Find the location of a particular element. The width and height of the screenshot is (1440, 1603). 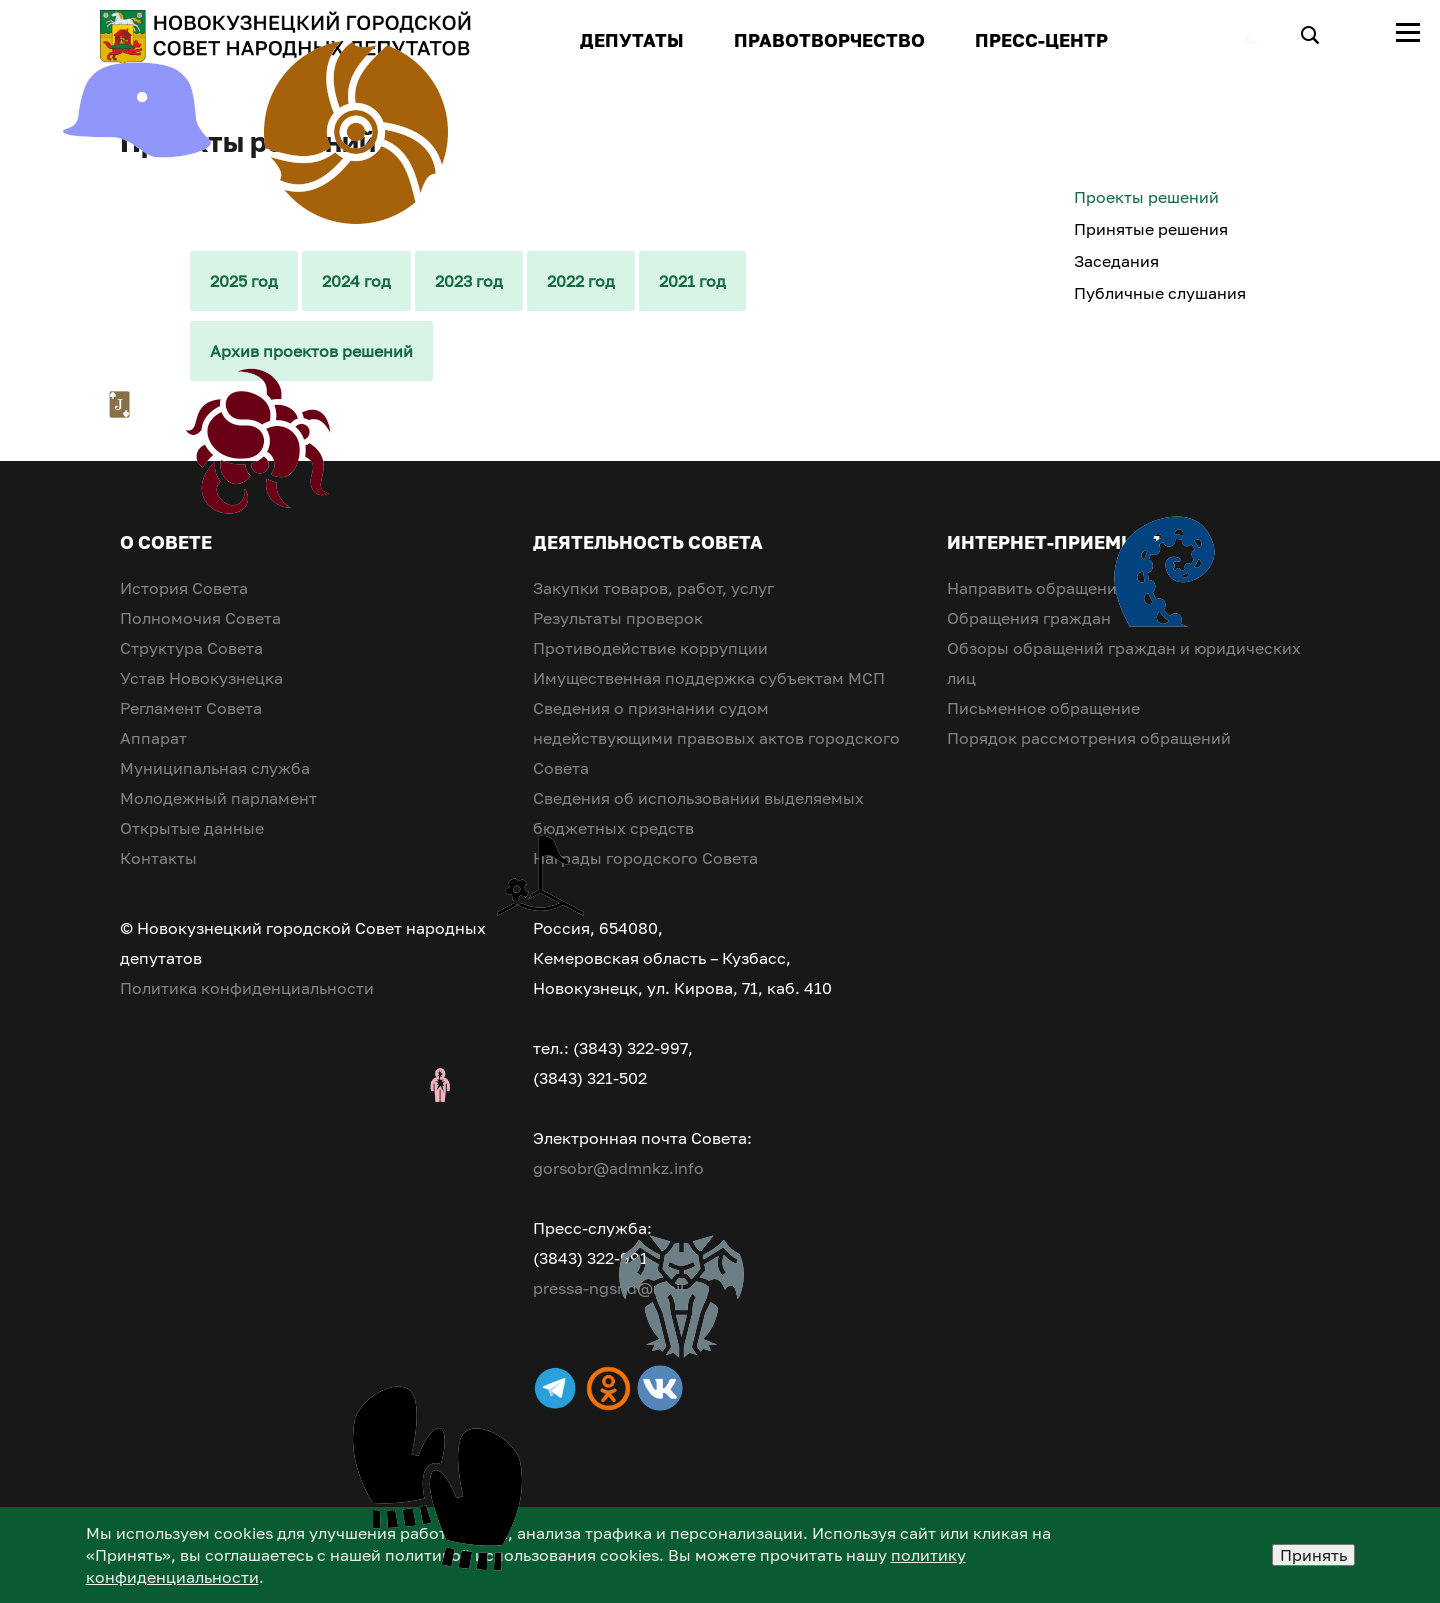

indicates a corner kick in a soccer/football game is located at coordinates (540, 876).